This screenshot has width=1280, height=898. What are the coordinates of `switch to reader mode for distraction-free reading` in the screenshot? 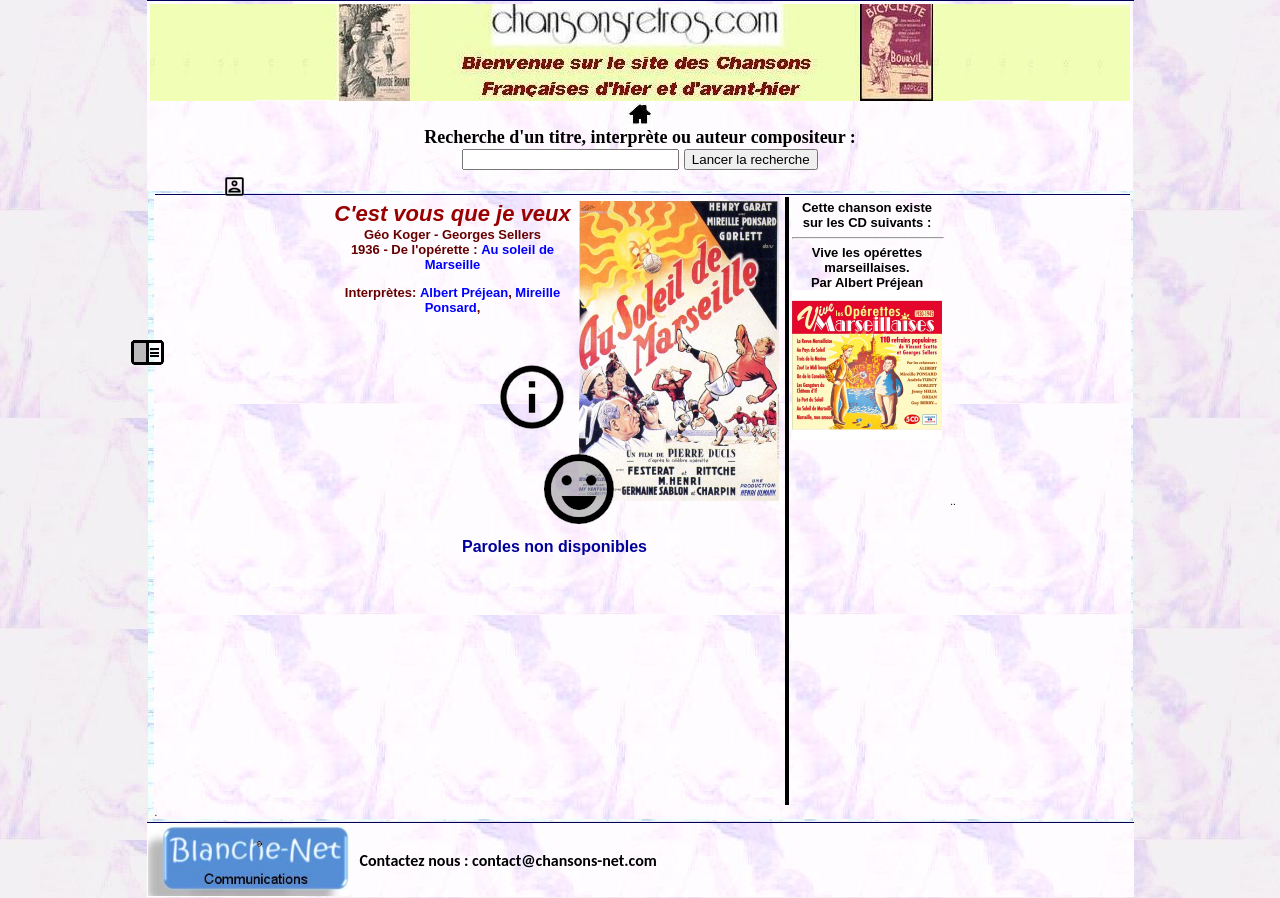 It's located at (147, 351).